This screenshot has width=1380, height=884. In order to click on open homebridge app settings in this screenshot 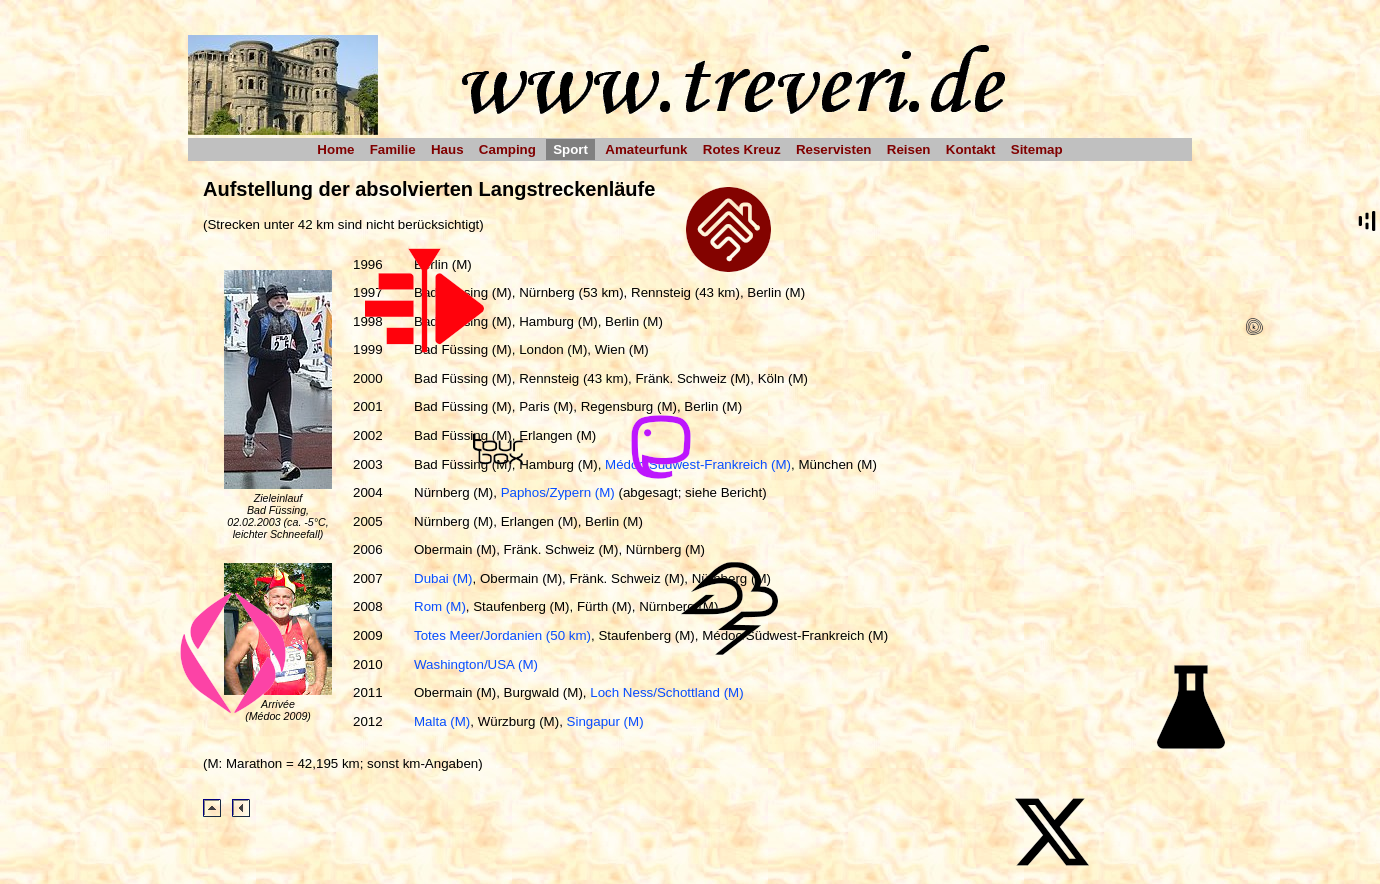, I will do `click(728, 229)`.